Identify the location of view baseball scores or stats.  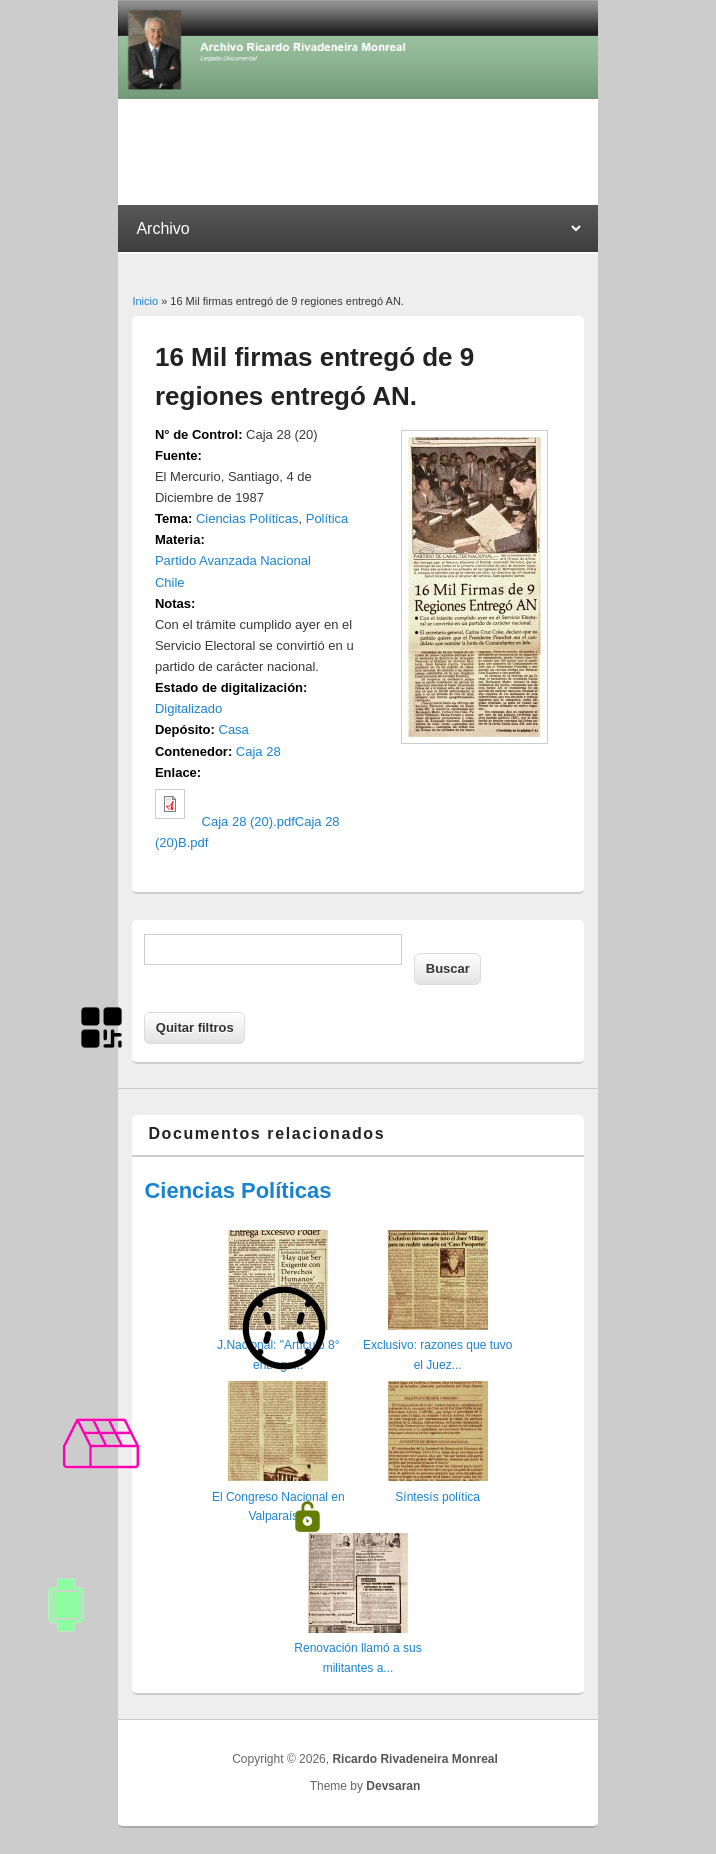
(284, 1328).